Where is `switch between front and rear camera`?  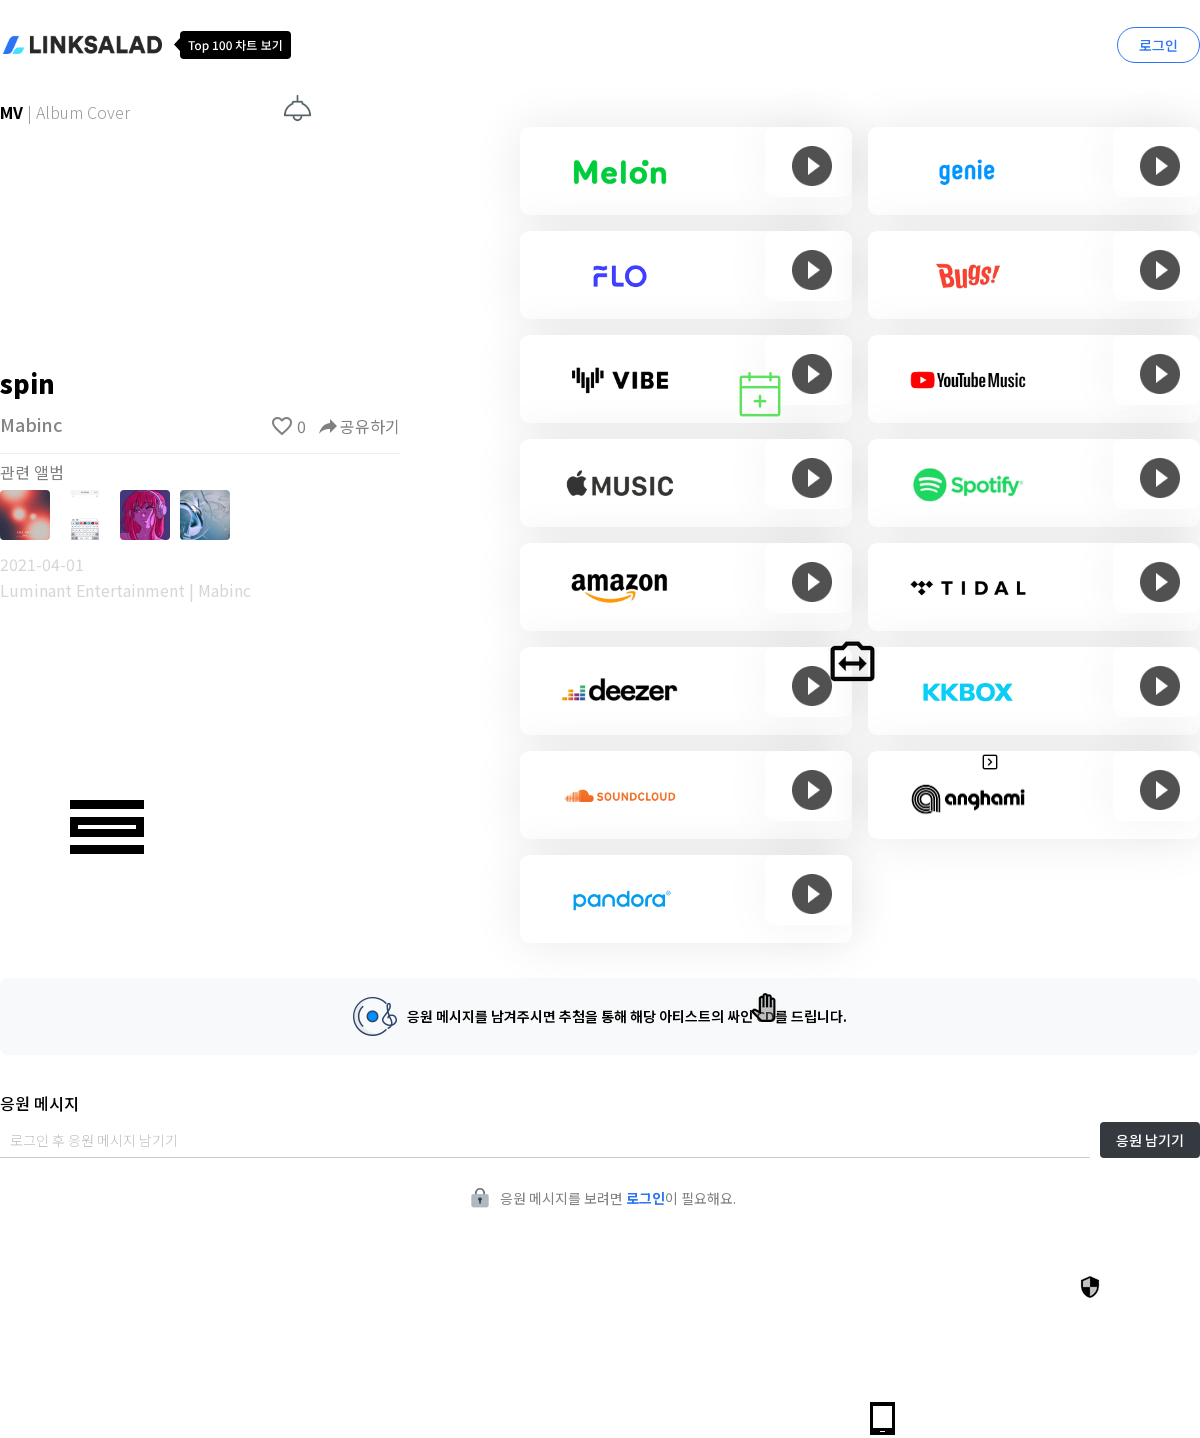 switch between front and rear camera is located at coordinates (852, 663).